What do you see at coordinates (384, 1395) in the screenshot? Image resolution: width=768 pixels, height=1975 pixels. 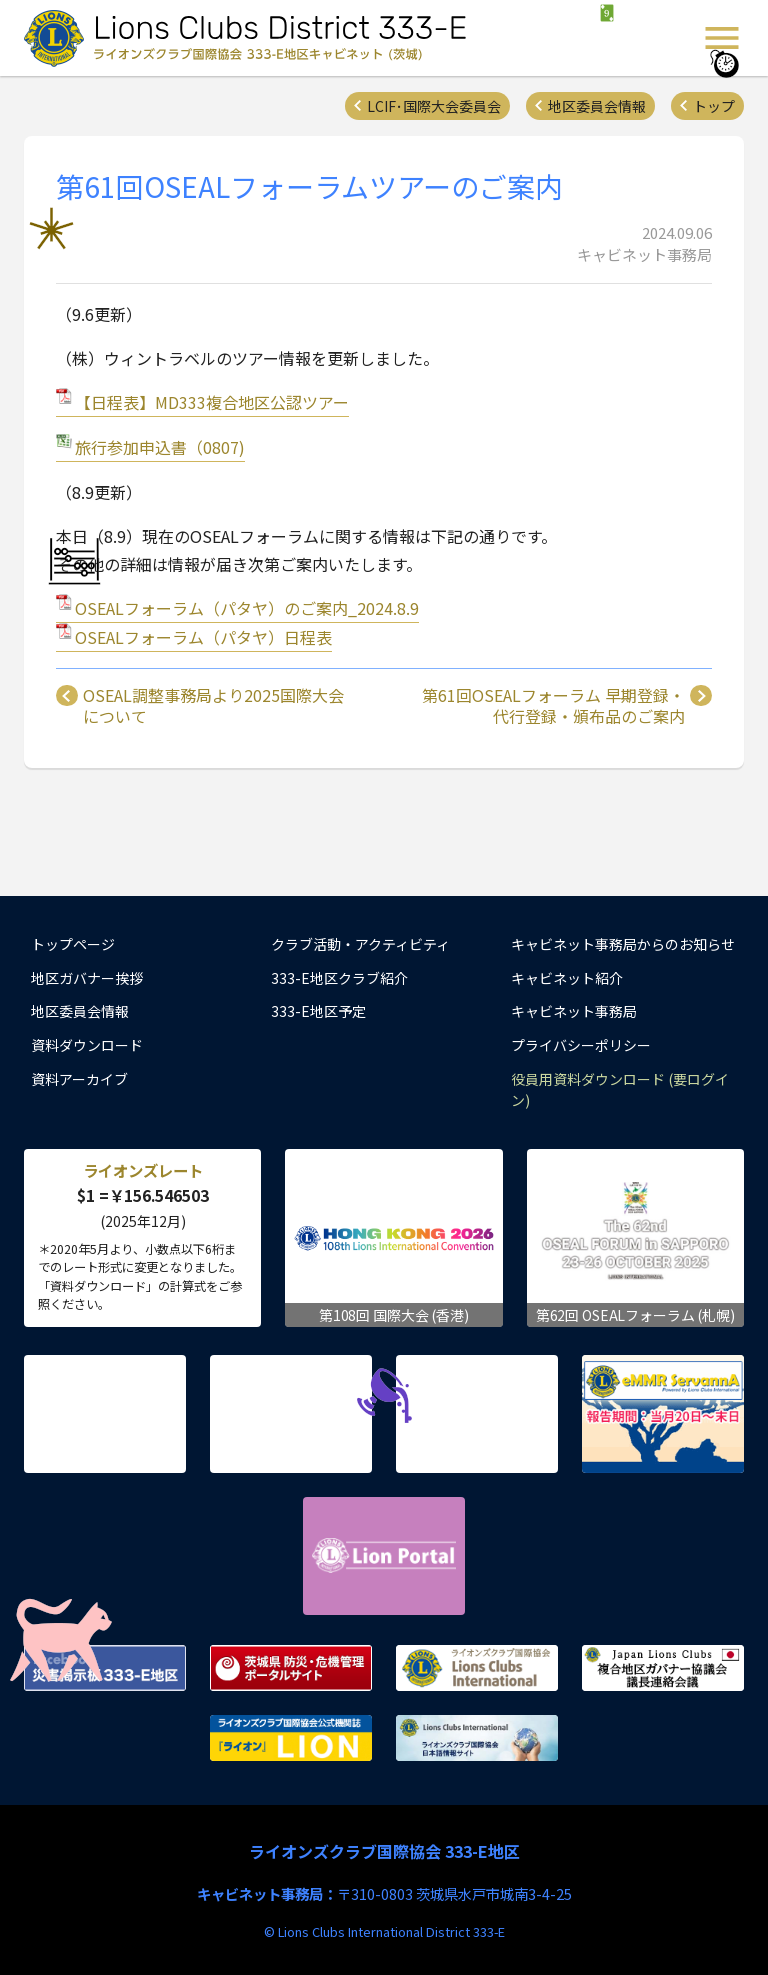 I see `pour or serve a drink` at bounding box center [384, 1395].